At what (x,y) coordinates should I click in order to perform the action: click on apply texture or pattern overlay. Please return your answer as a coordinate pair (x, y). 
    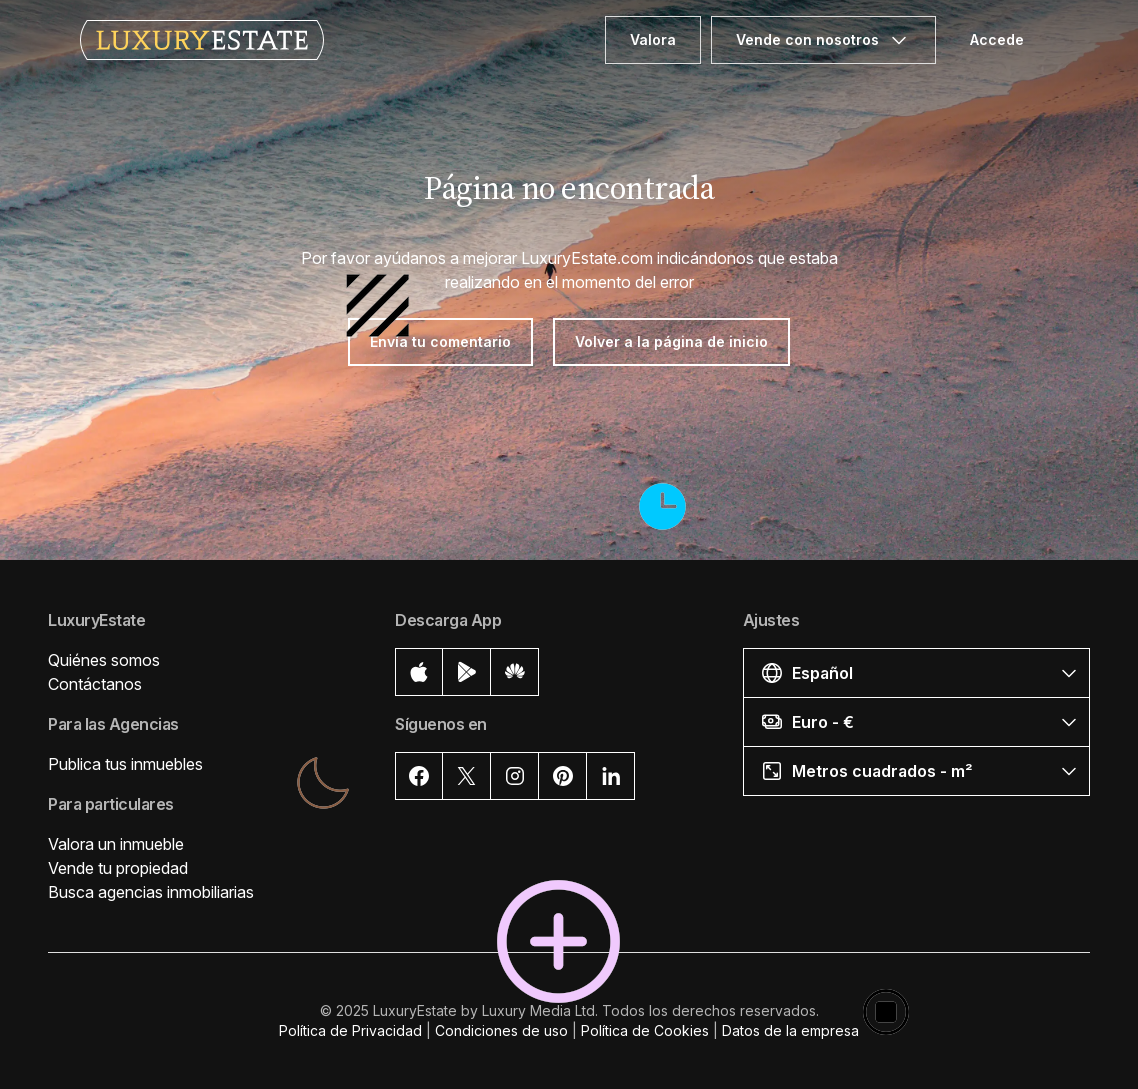
    Looking at the image, I should click on (377, 305).